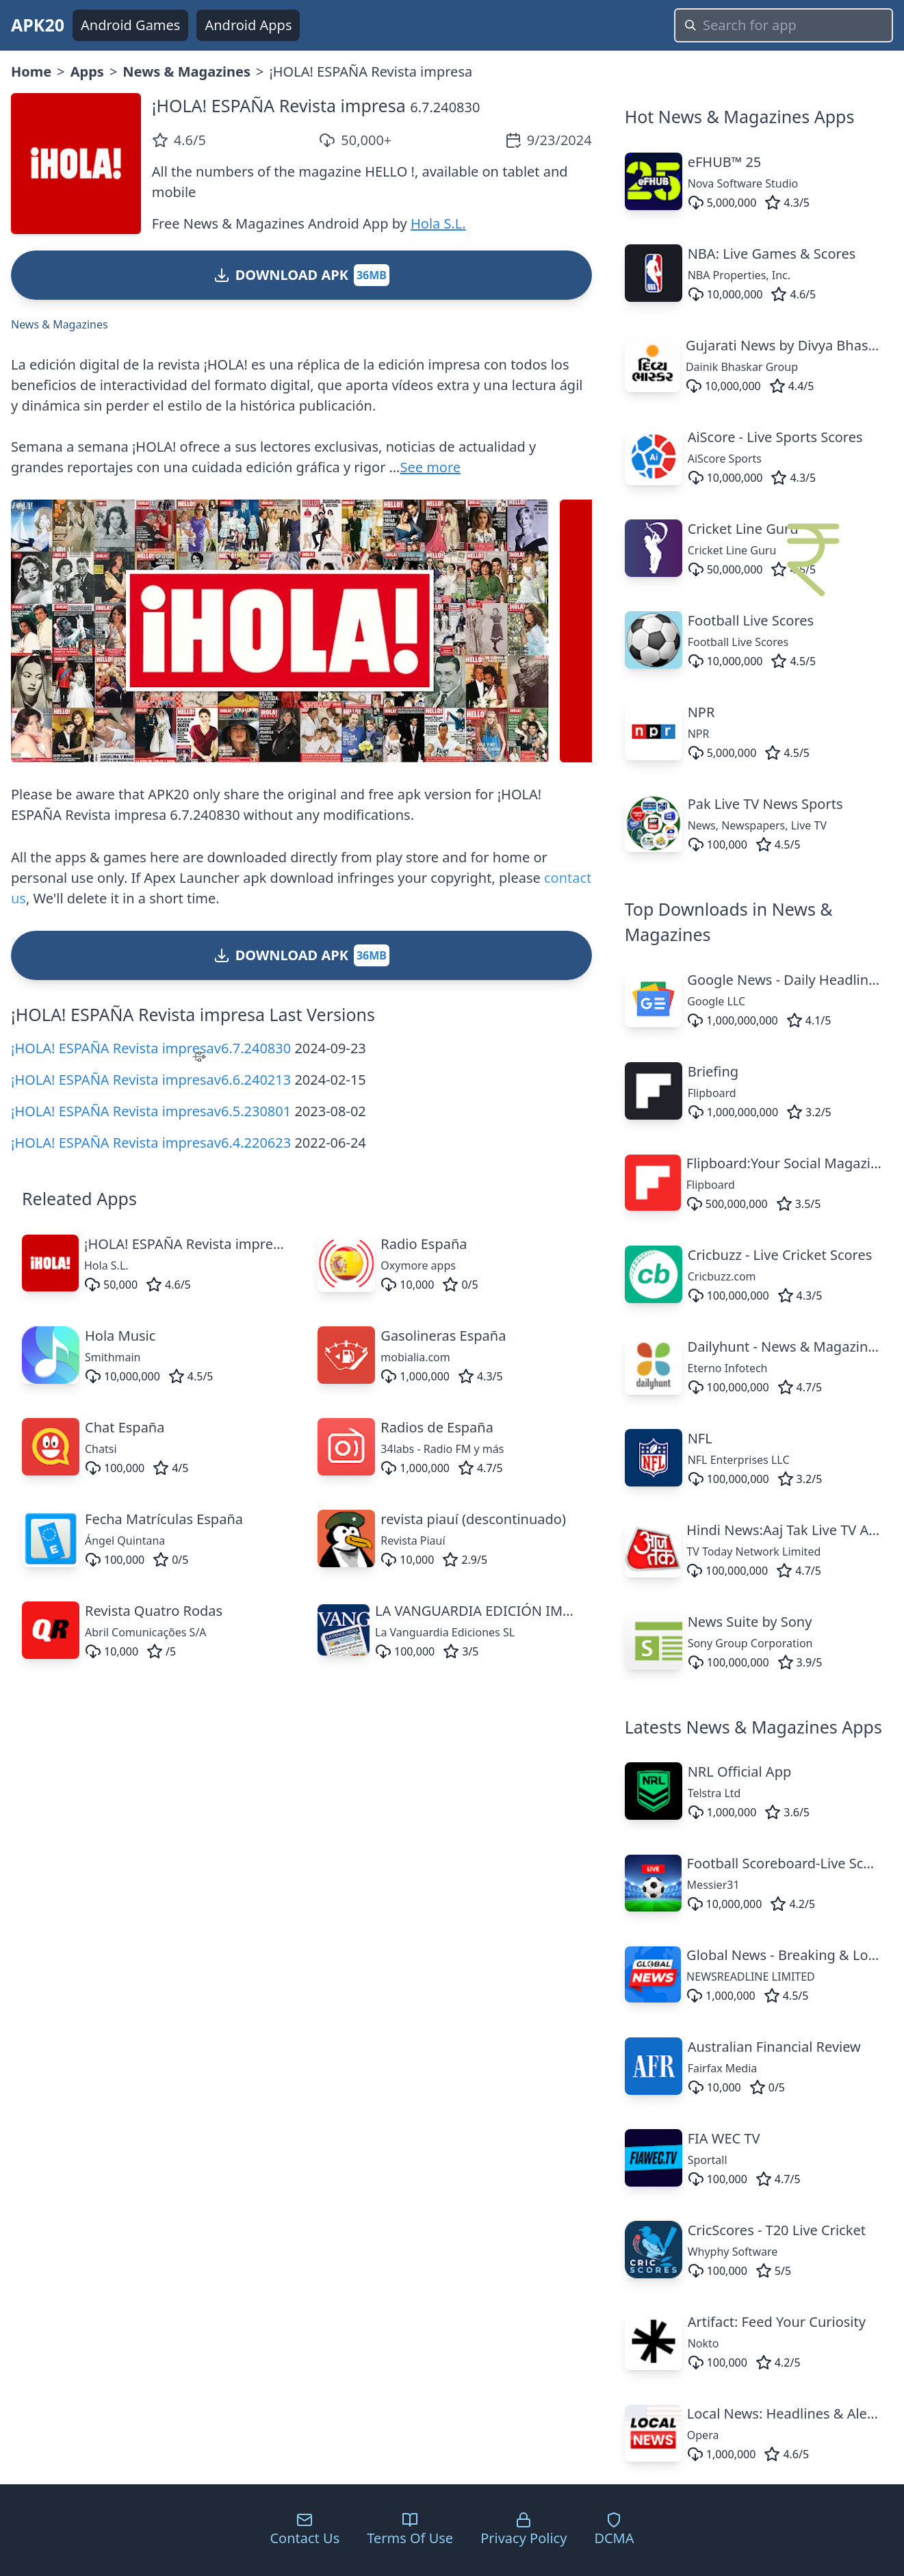 Image resolution: width=904 pixels, height=2576 pixels. I want to click on connect a USB device, so click(199, 1057).